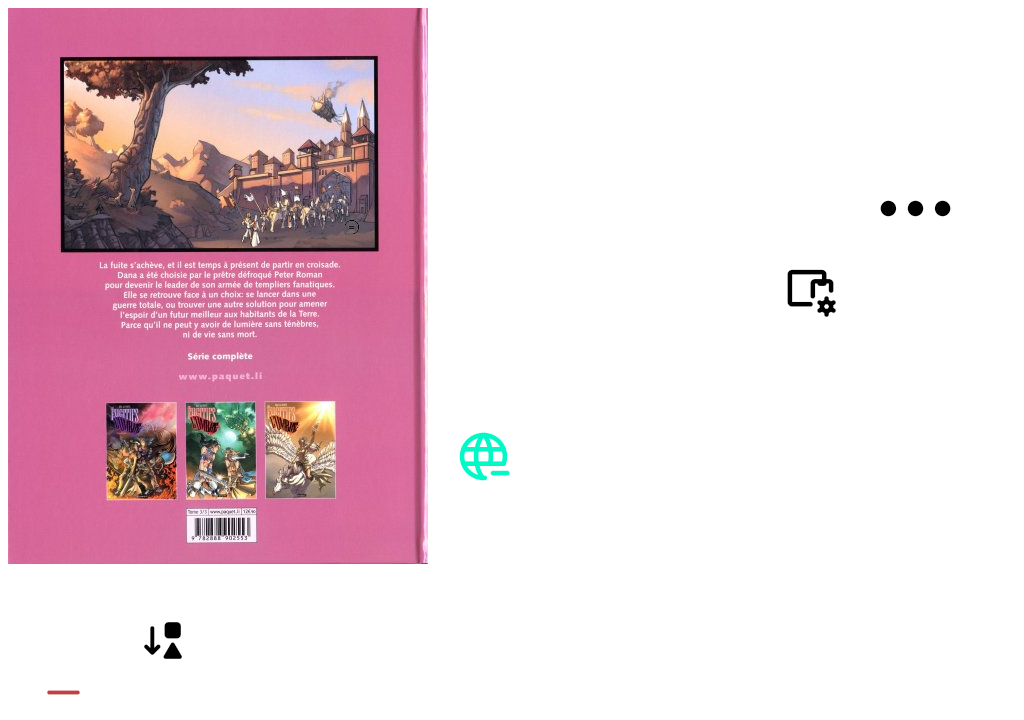 This screenshot has width=1024, height=720. I want to click on sort items by shape in ascending order, so click(162, 640).